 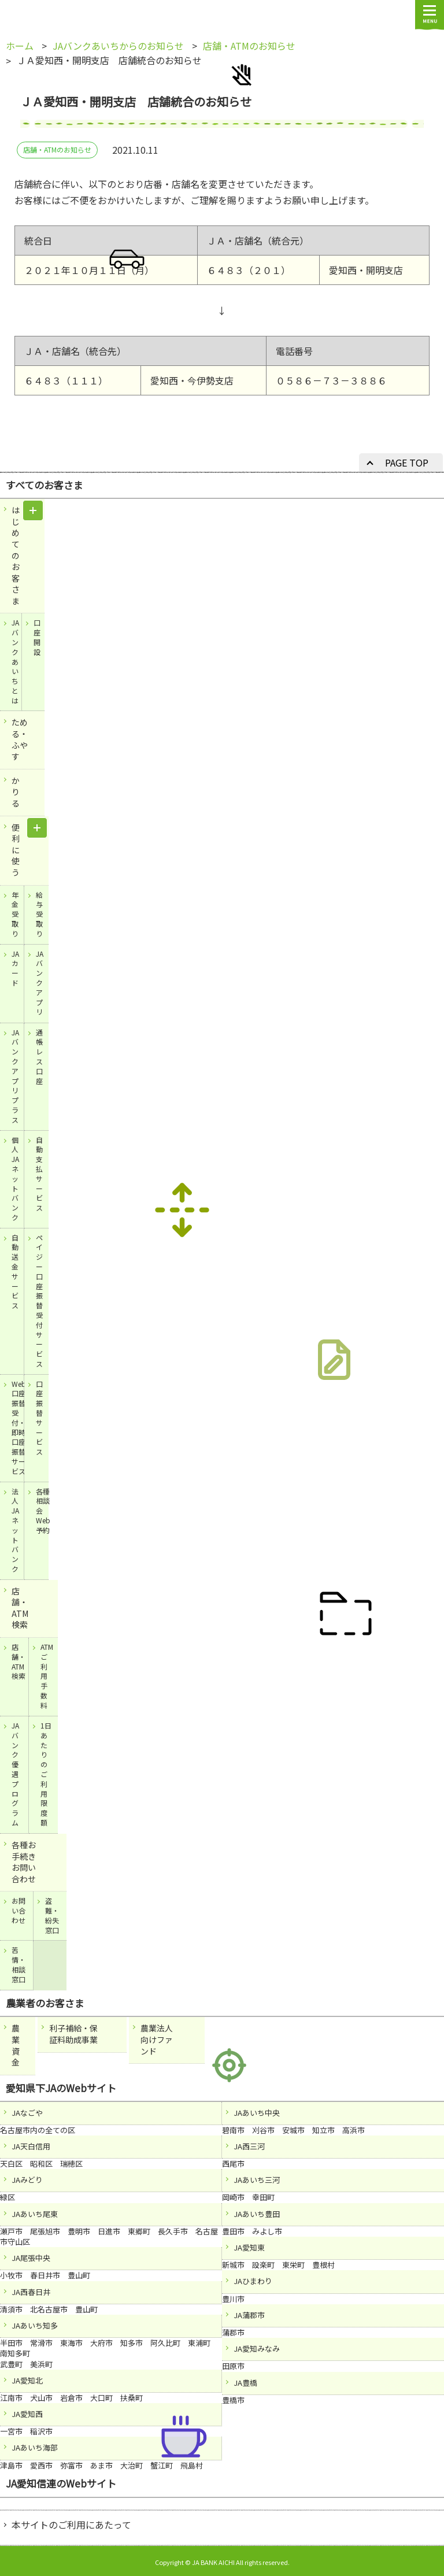 I want to click on access vehicle or car-related settings, so click(x=127, y=258).